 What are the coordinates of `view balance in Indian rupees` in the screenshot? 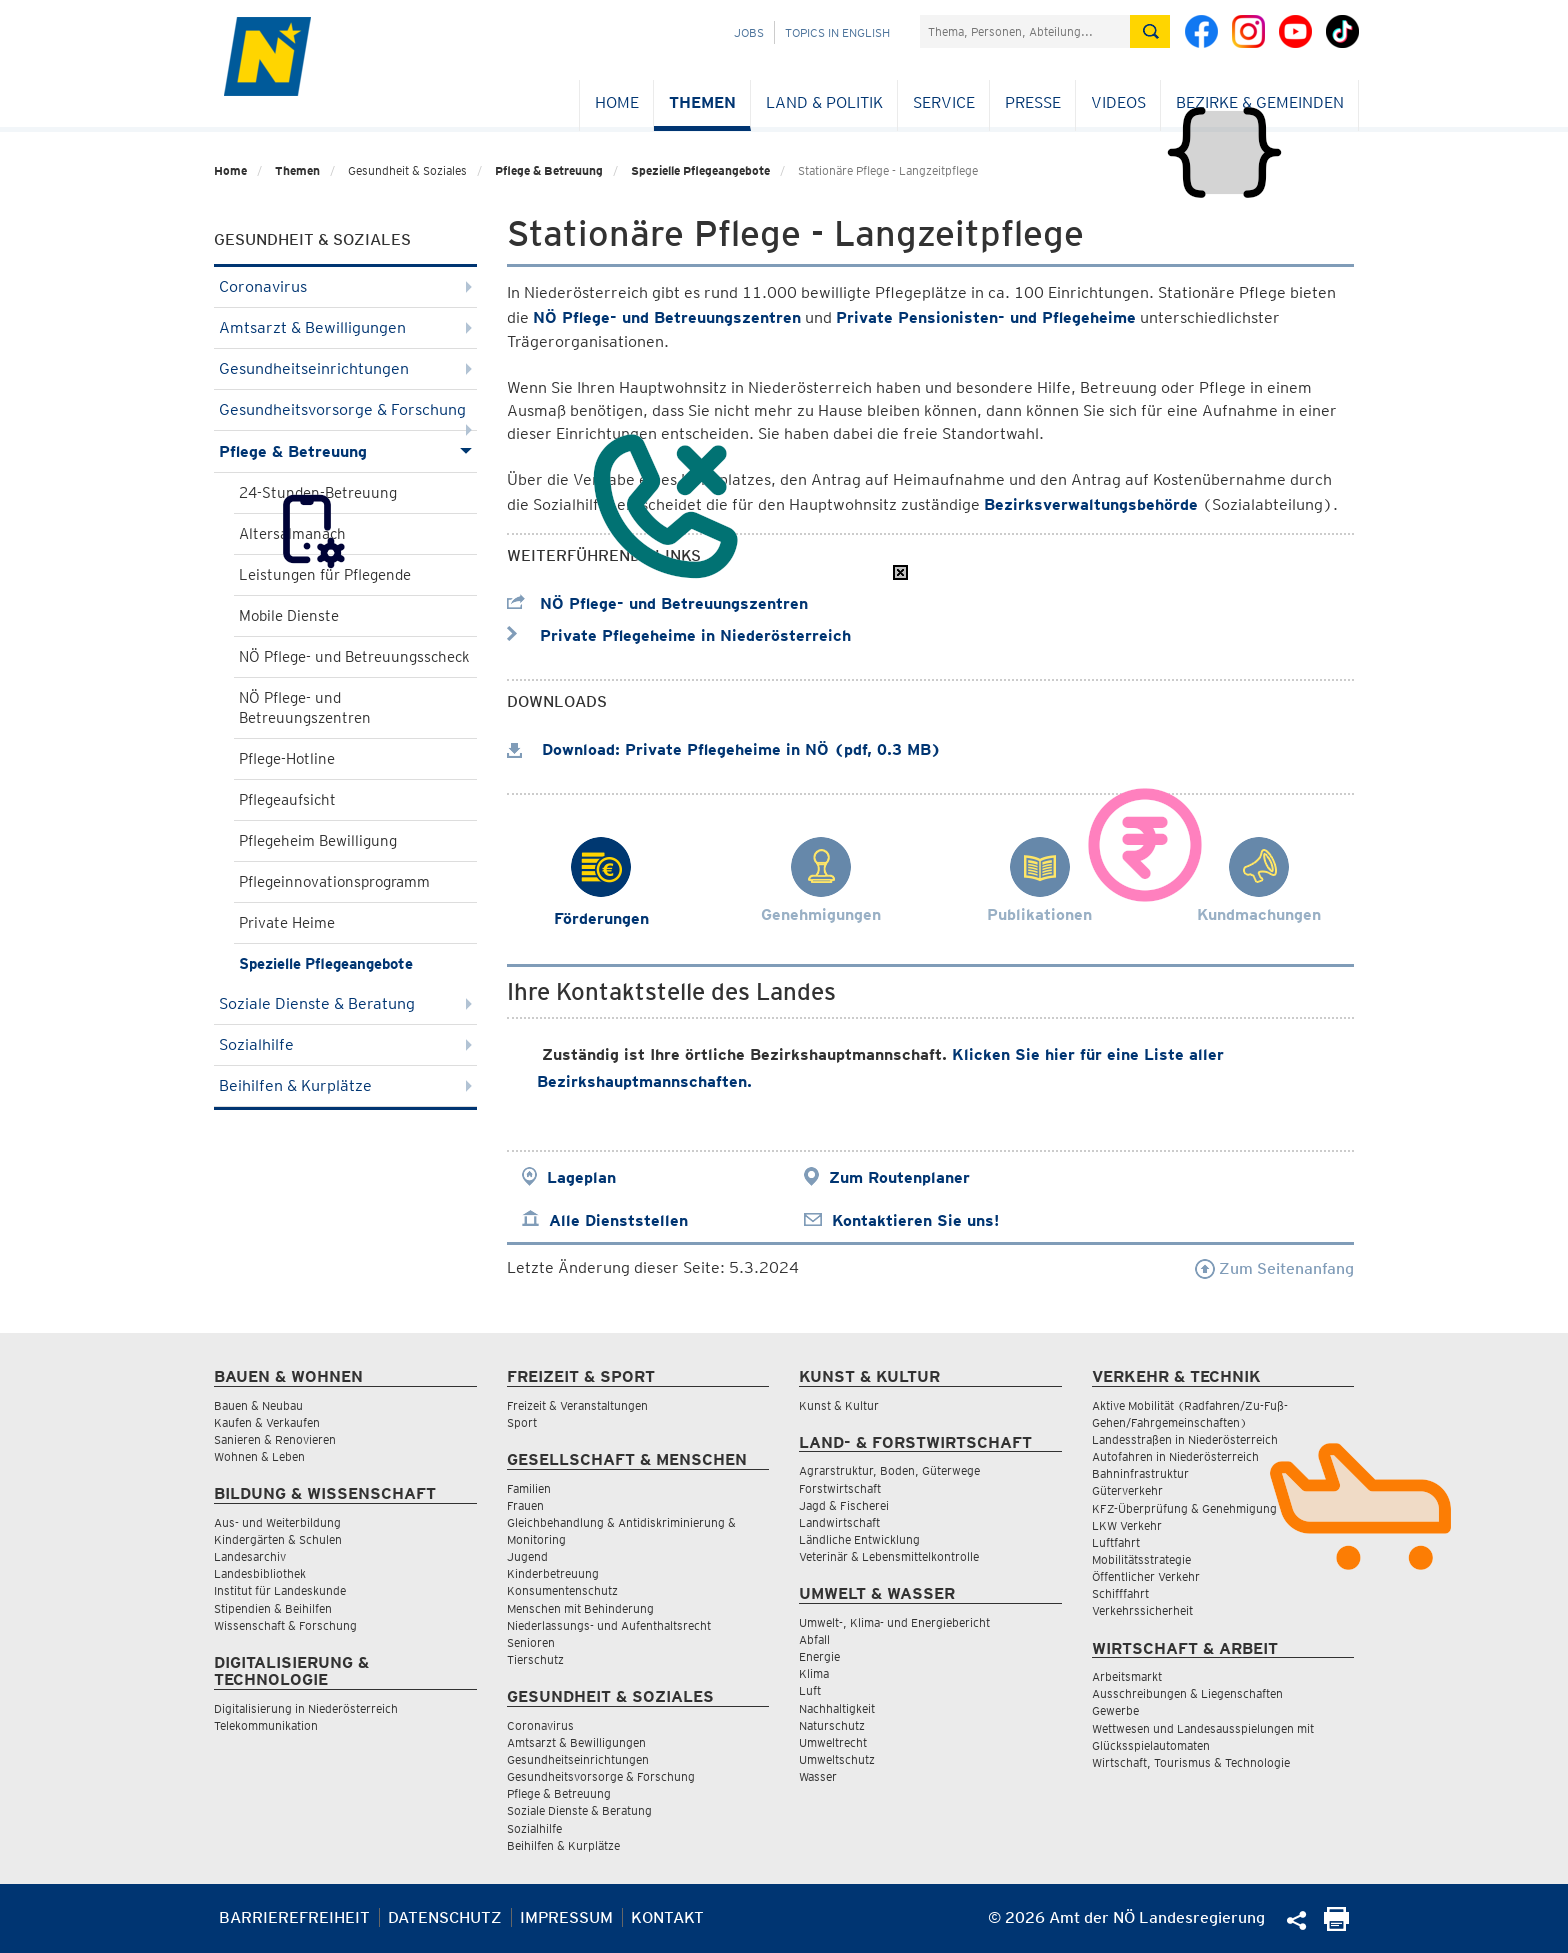 It's located at (1145, 845).